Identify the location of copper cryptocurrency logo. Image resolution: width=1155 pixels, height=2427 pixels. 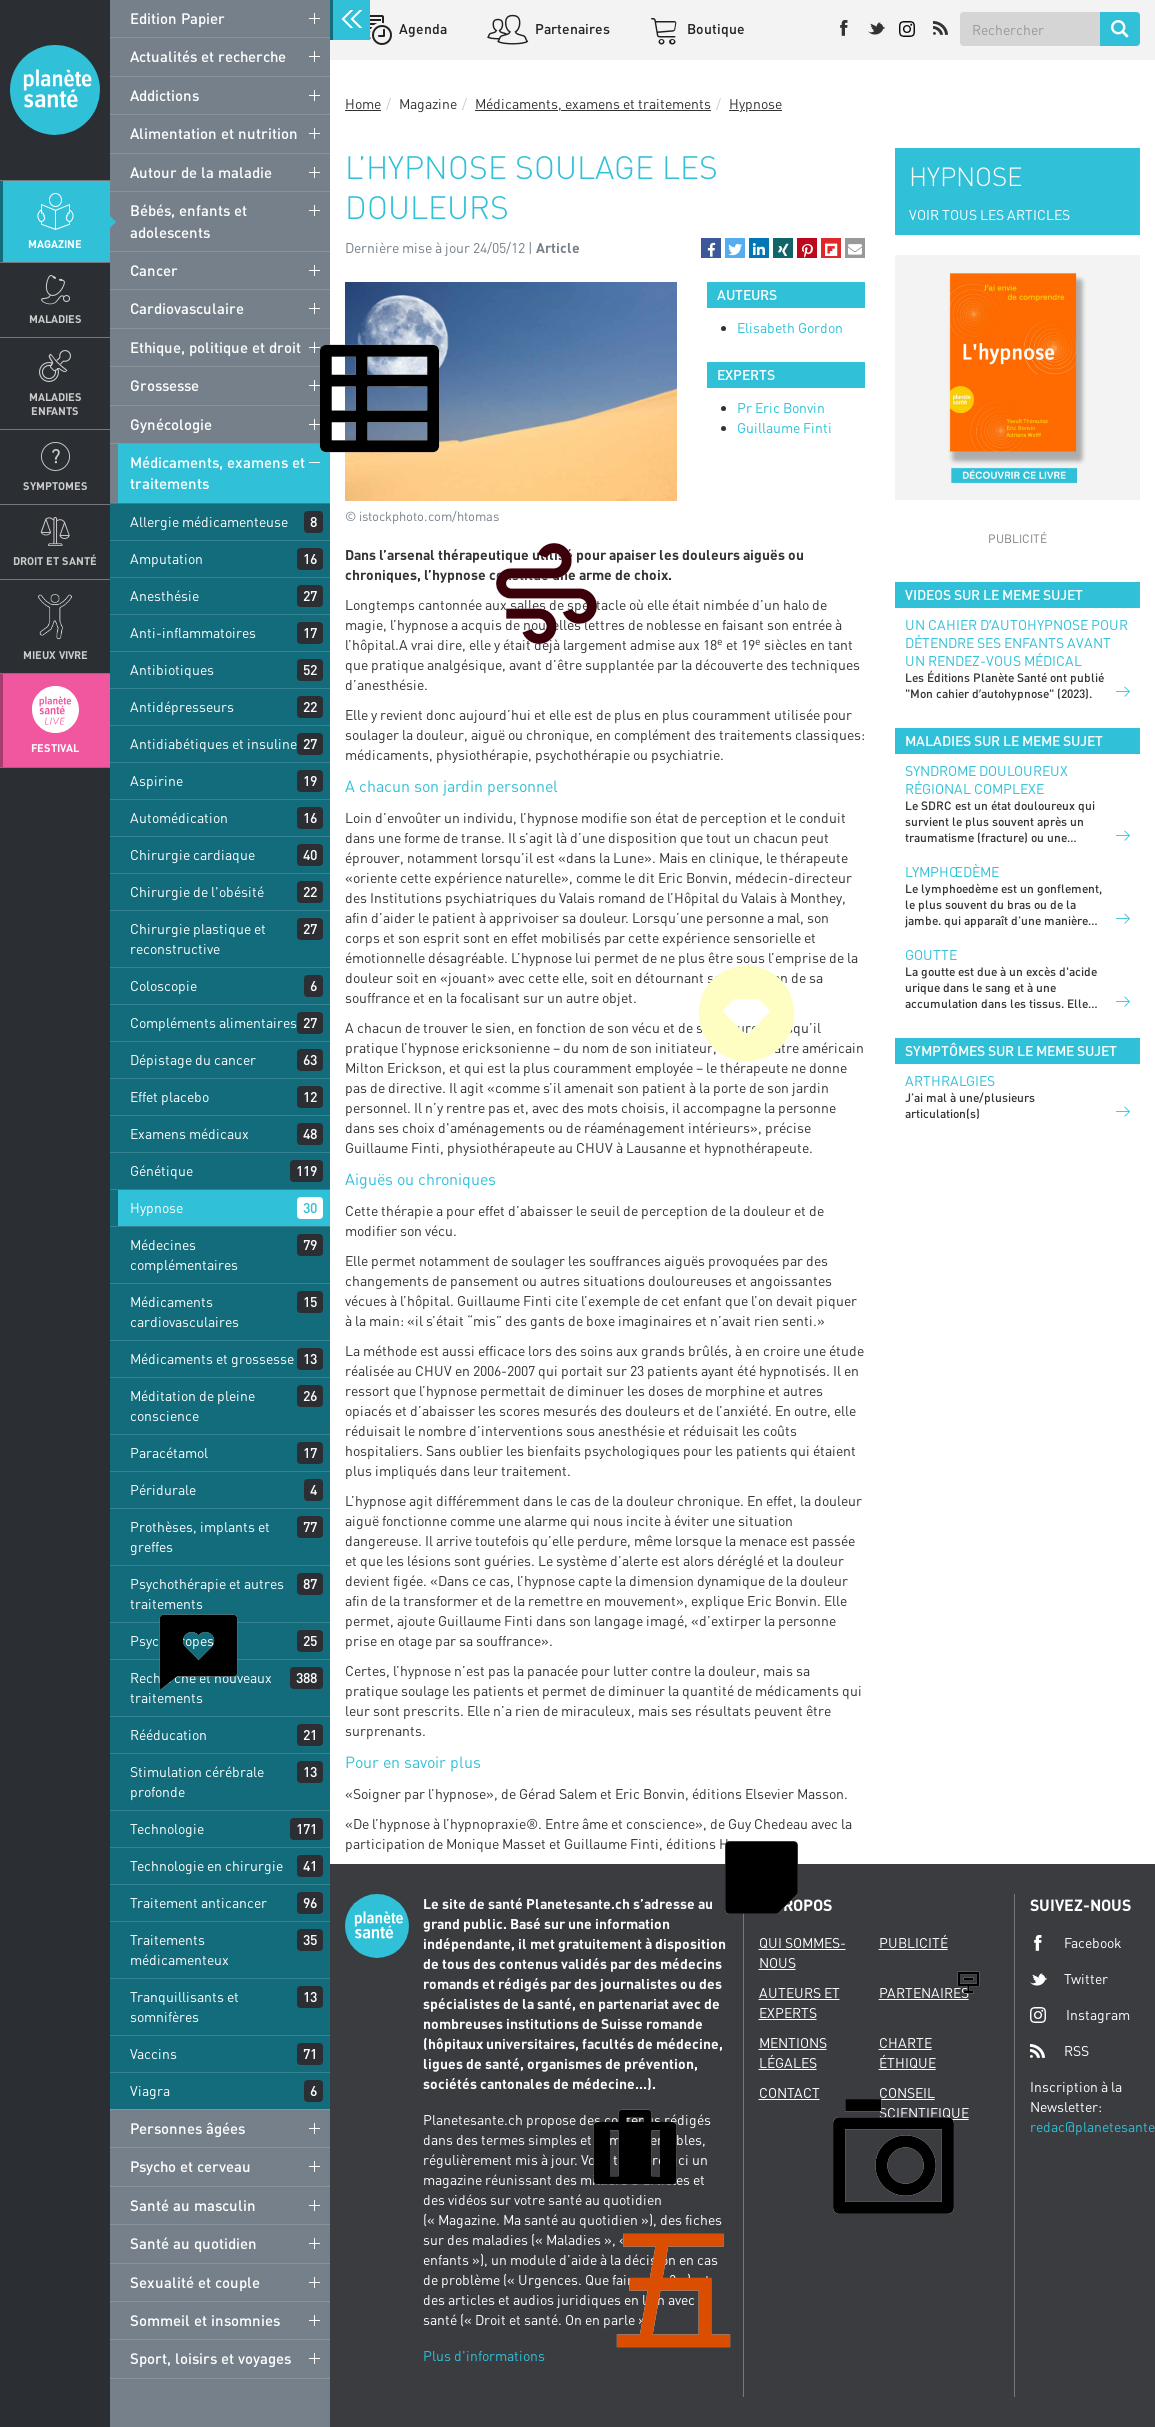
(746, 1013).